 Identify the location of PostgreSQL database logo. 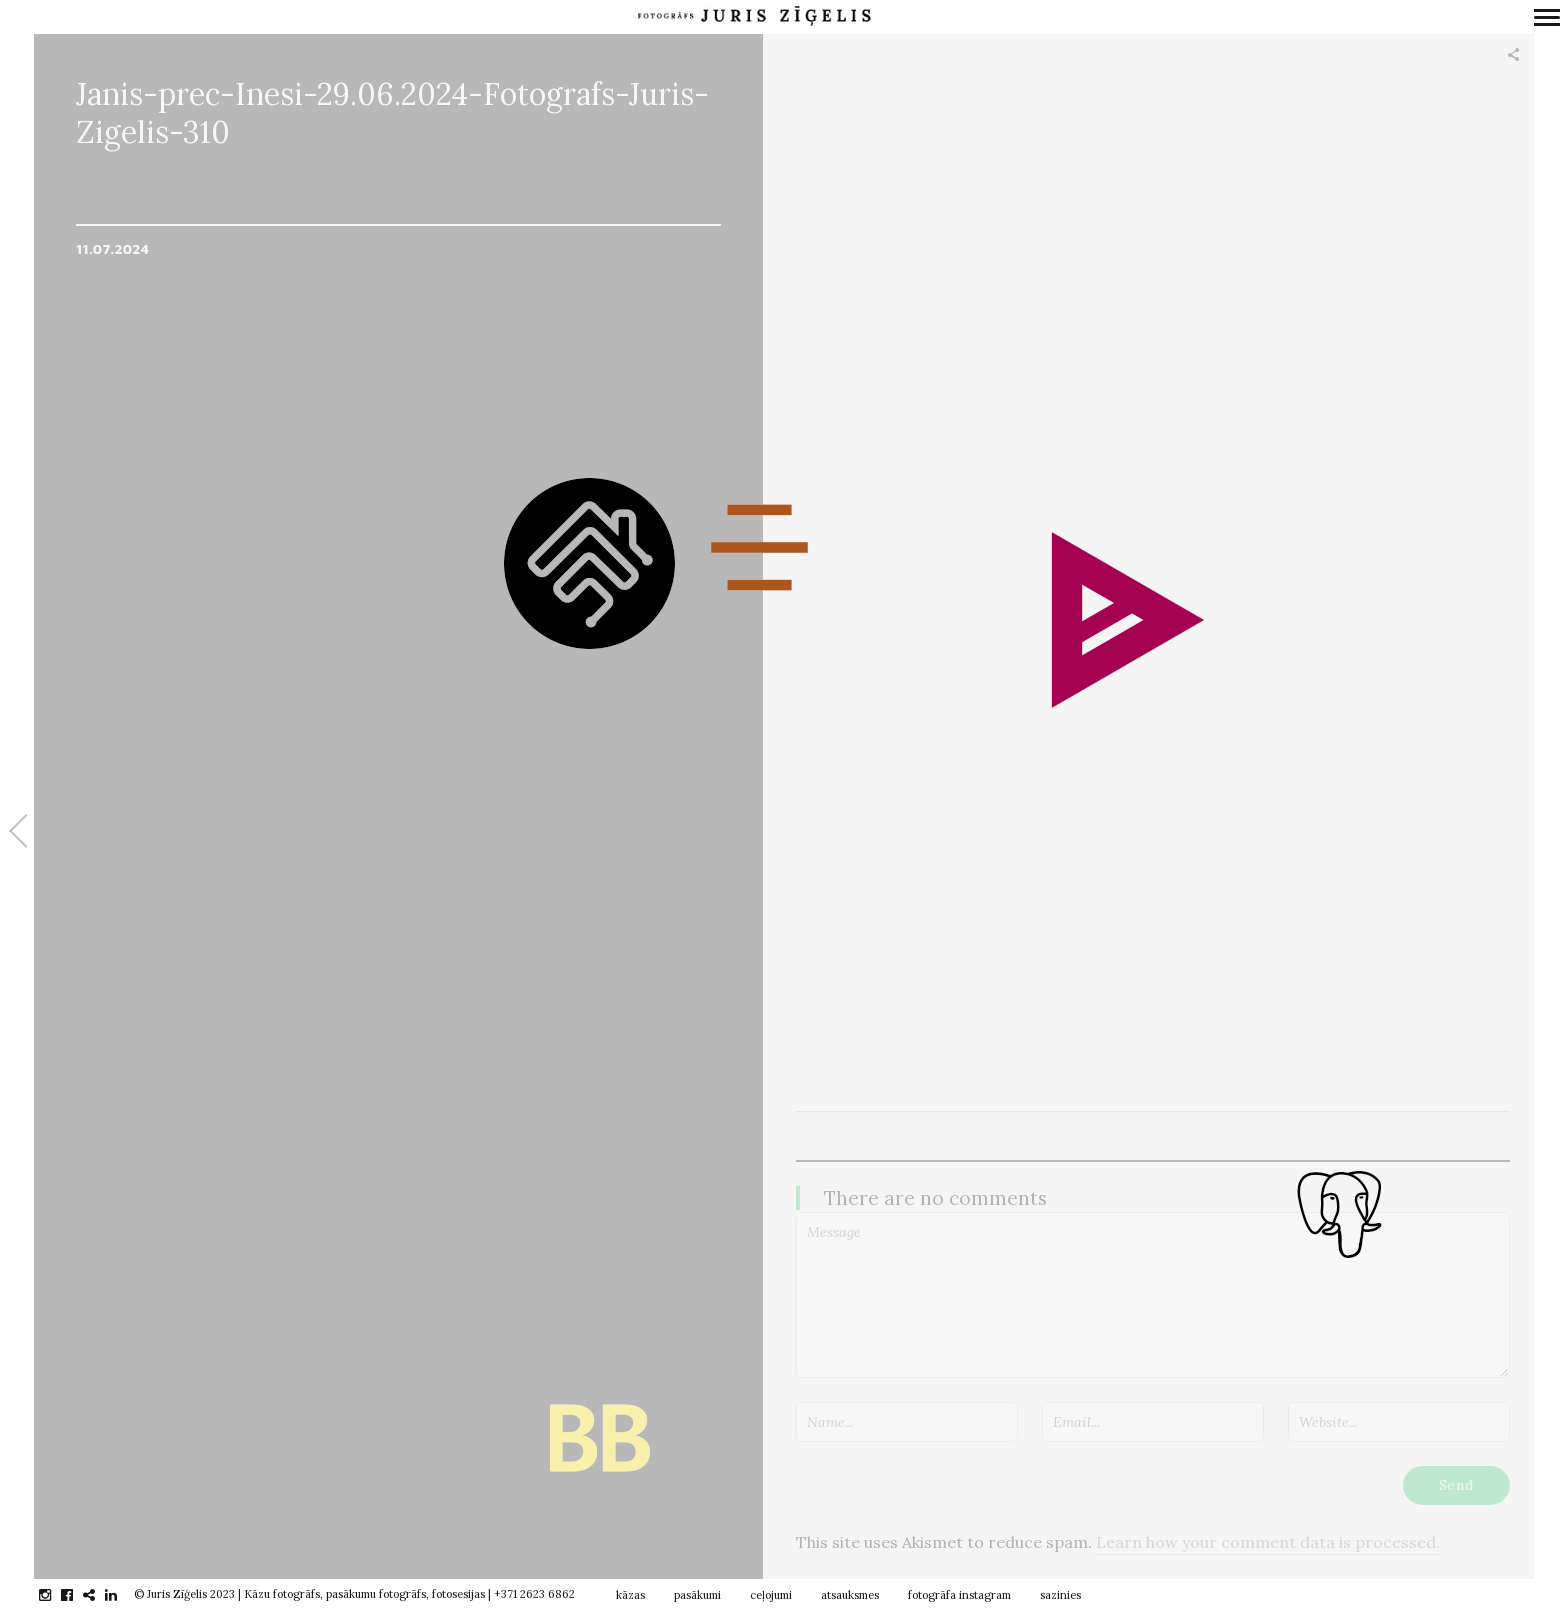
(1339, 1214).